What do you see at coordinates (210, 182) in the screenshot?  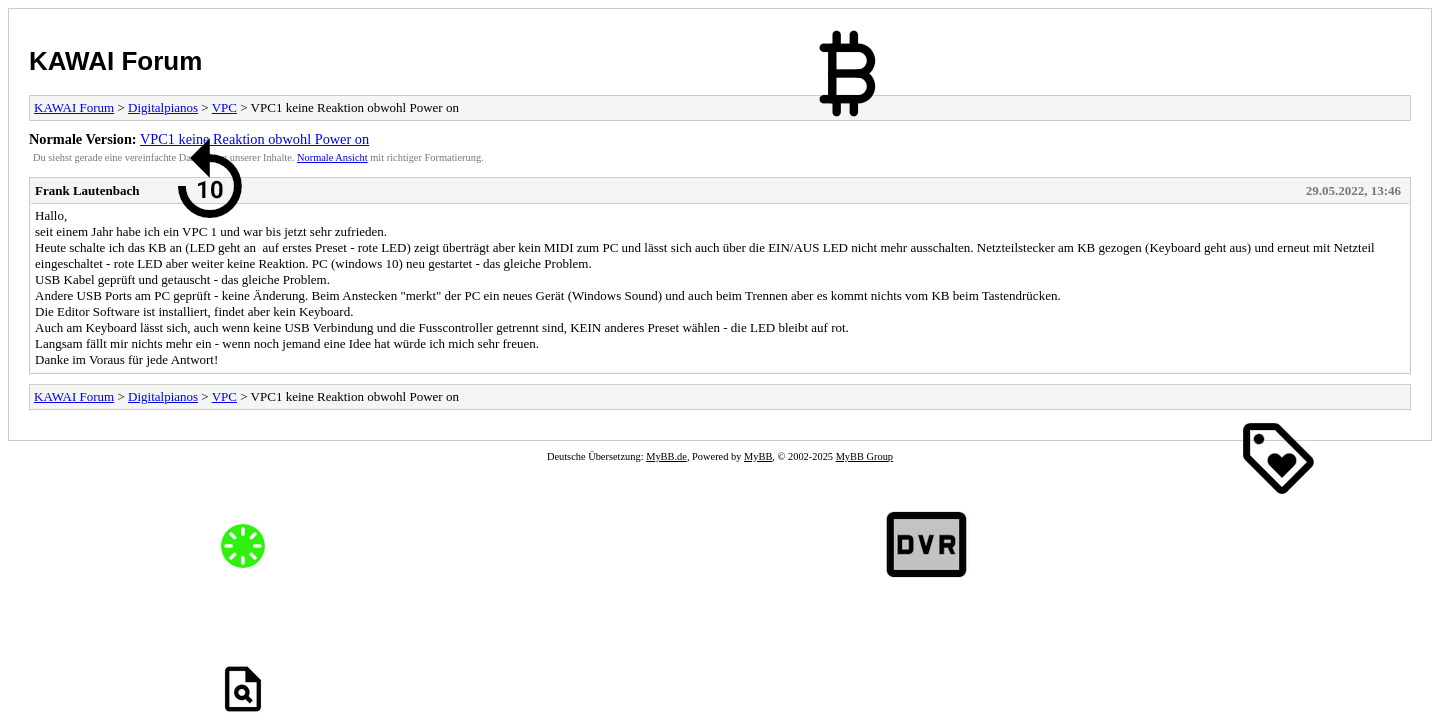 I see `replay the last 10 seconds` at bounding box center [210, 182].